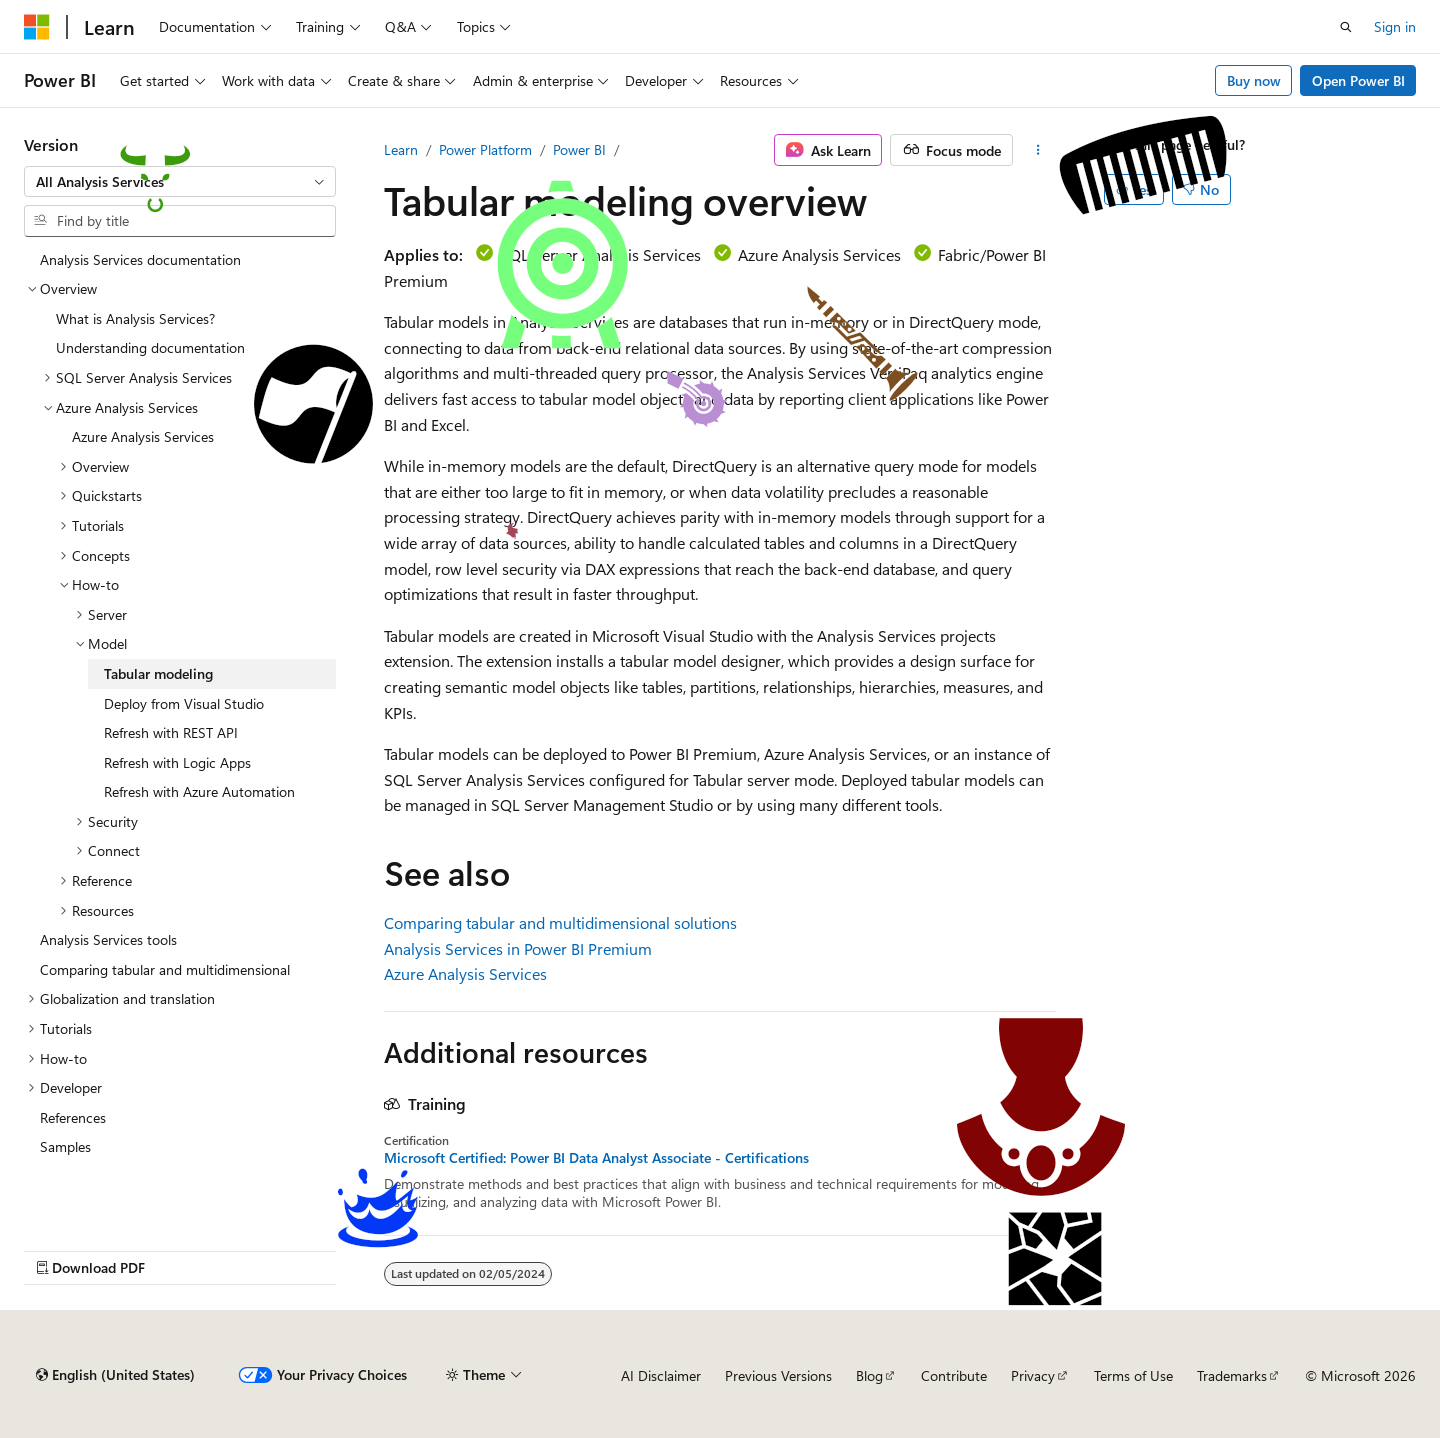  What do you see at coordinates (1143, 166) in the screenshot?
I see `access grooming or personal care settings` at bounding box center [1143, 166].